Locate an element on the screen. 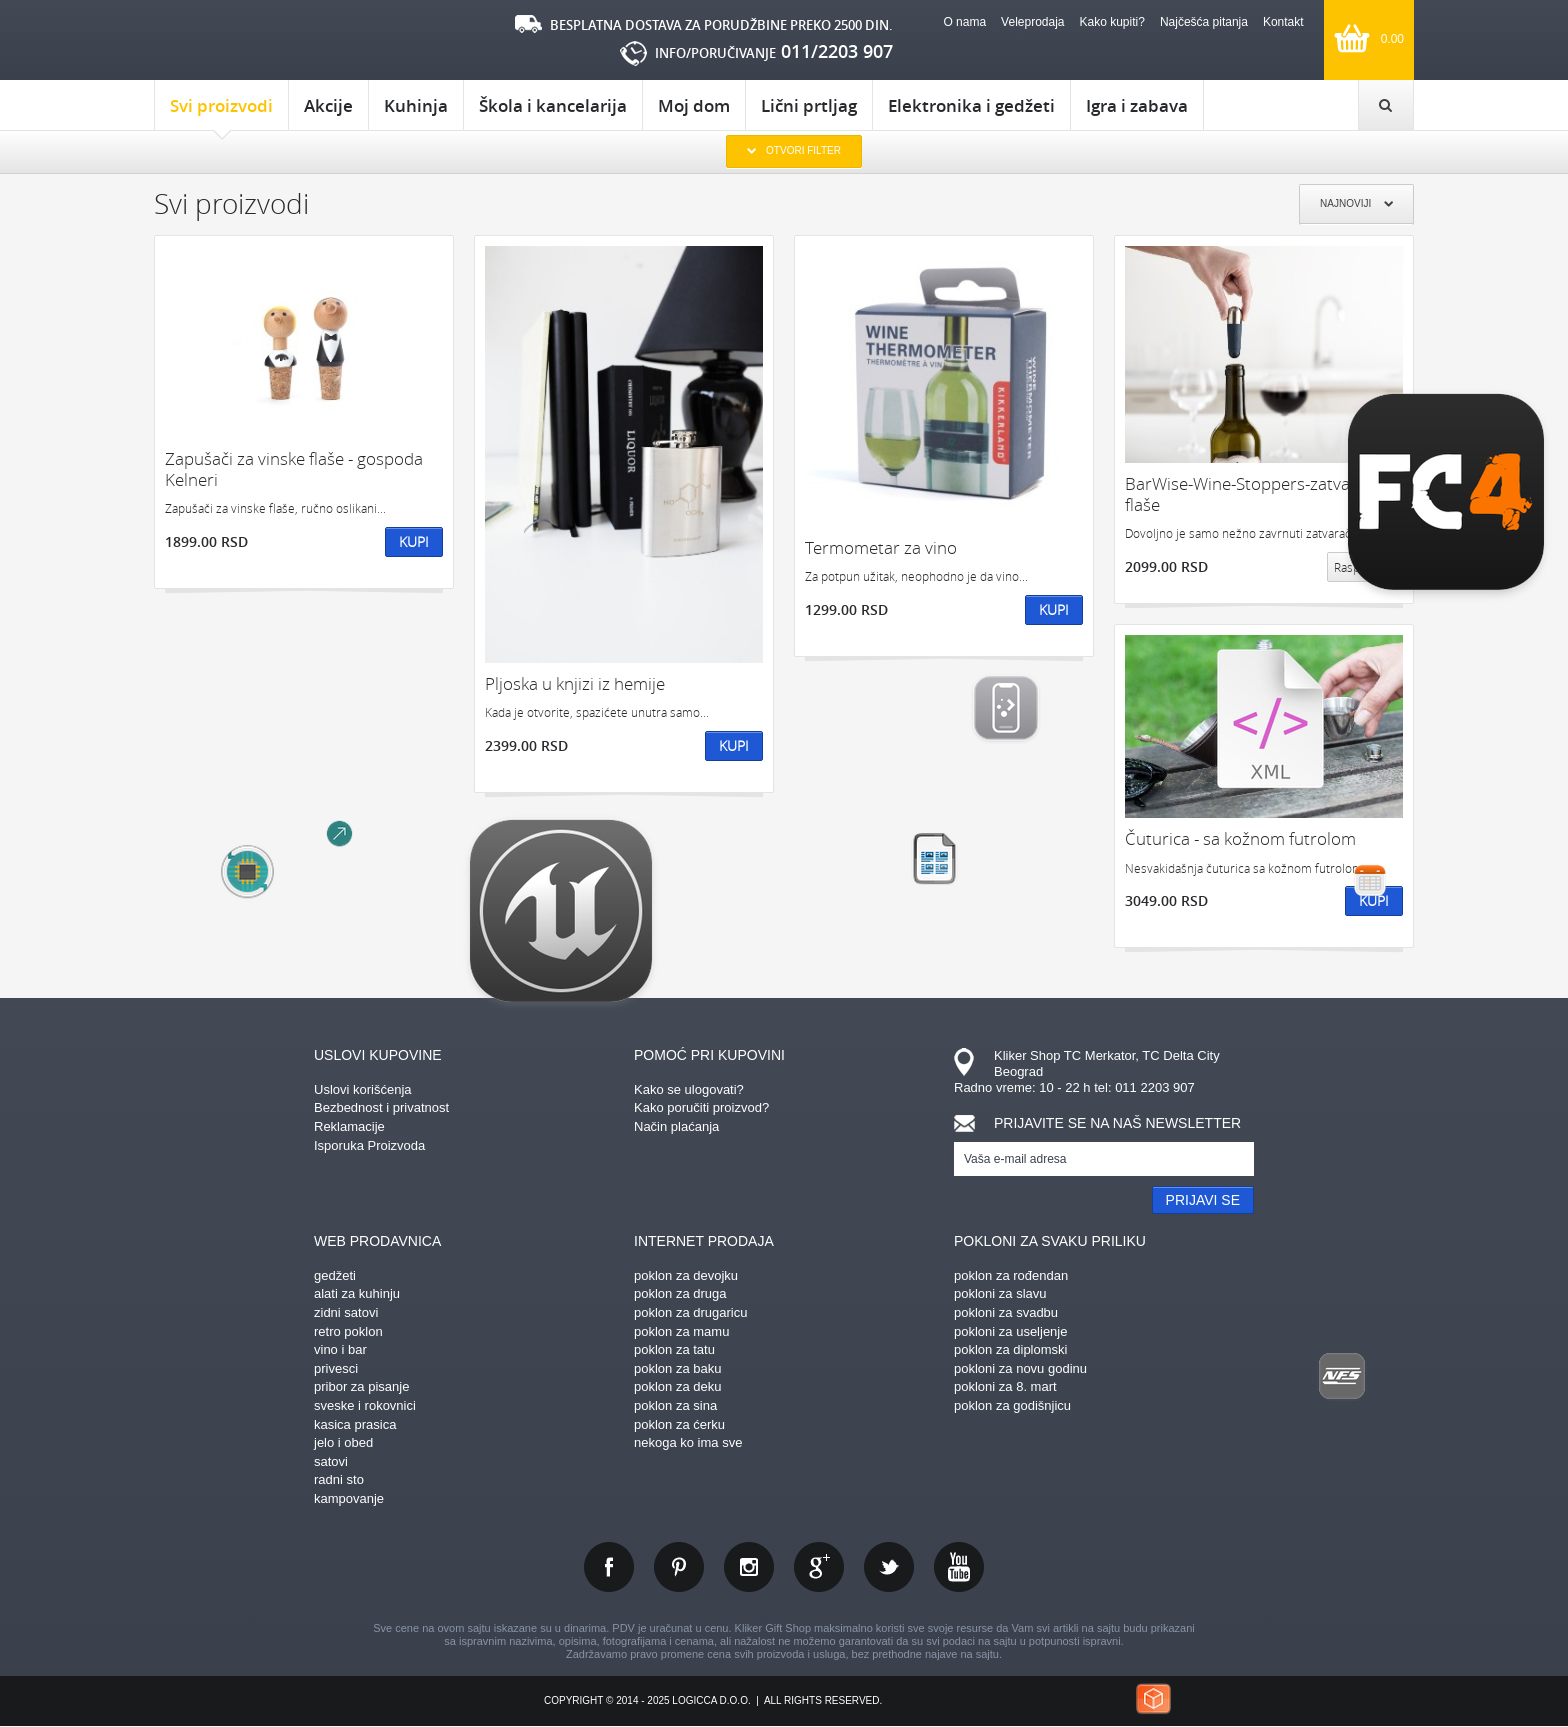 The image size is (1568, 1727). launch far cry 4 game is located at coordinates (1446, 492).